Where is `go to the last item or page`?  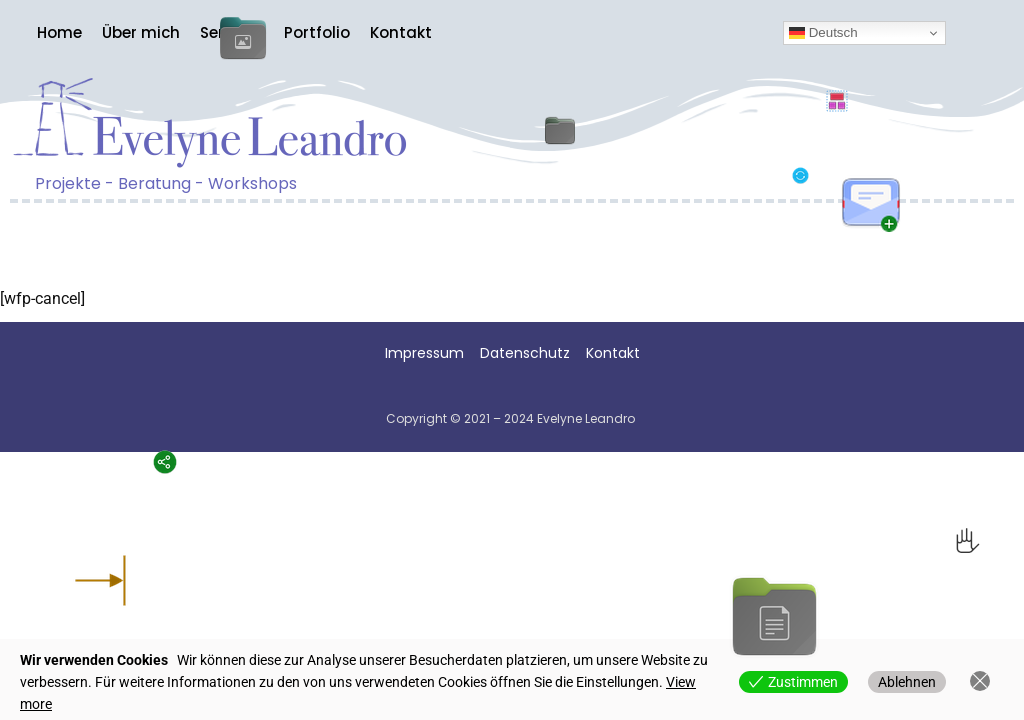 go to the last item or page is located at coordinates (100, 580).